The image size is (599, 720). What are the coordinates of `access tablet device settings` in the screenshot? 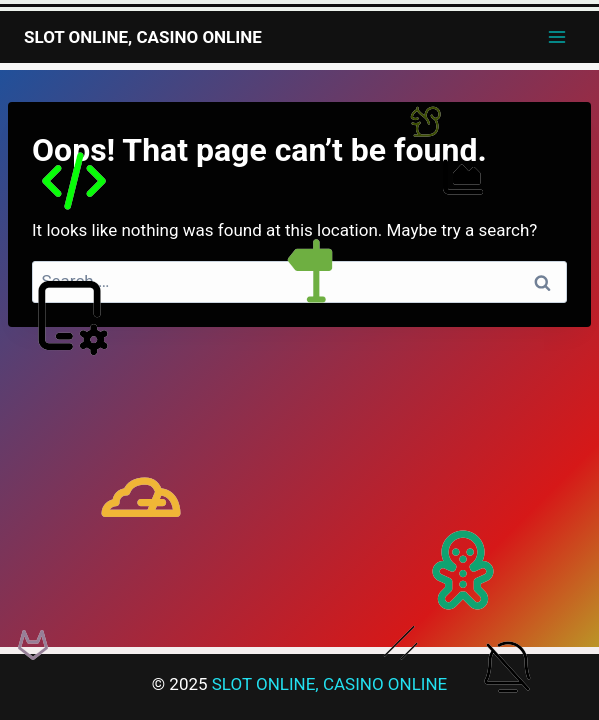 It's located at (69, 315).